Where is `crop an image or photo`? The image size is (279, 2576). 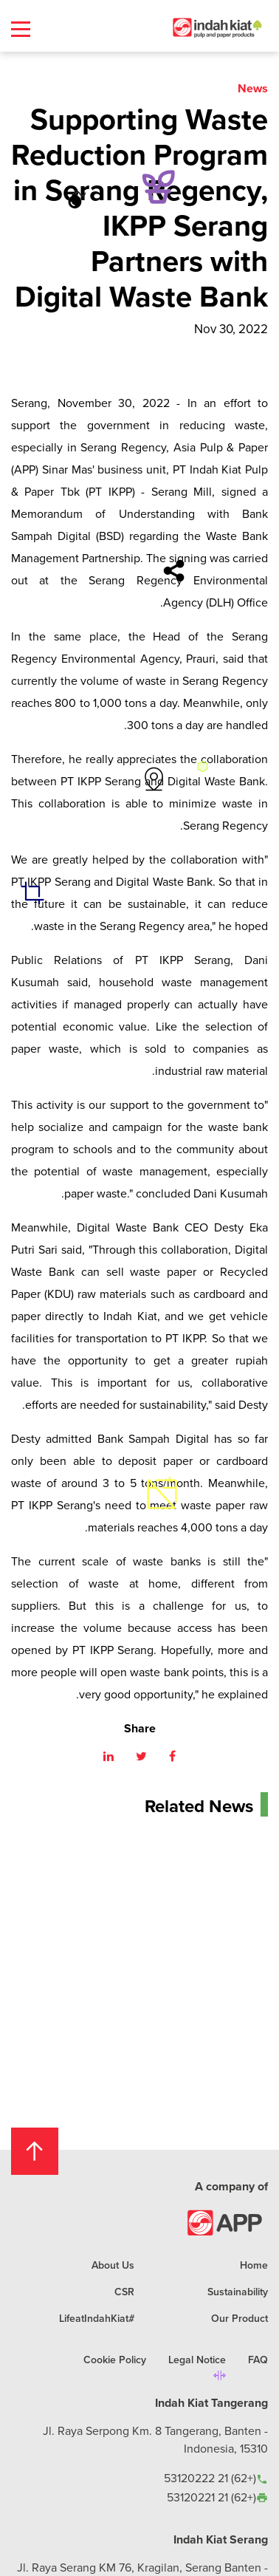
crop an image or photo is located at coordinates (32, 893).